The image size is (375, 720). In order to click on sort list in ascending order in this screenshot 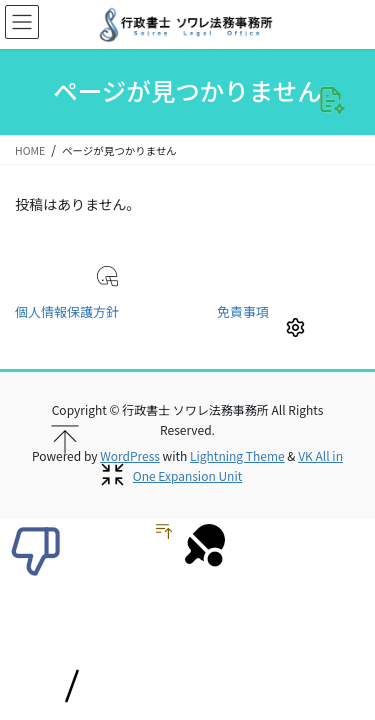, I will do `click(164, 531)`.